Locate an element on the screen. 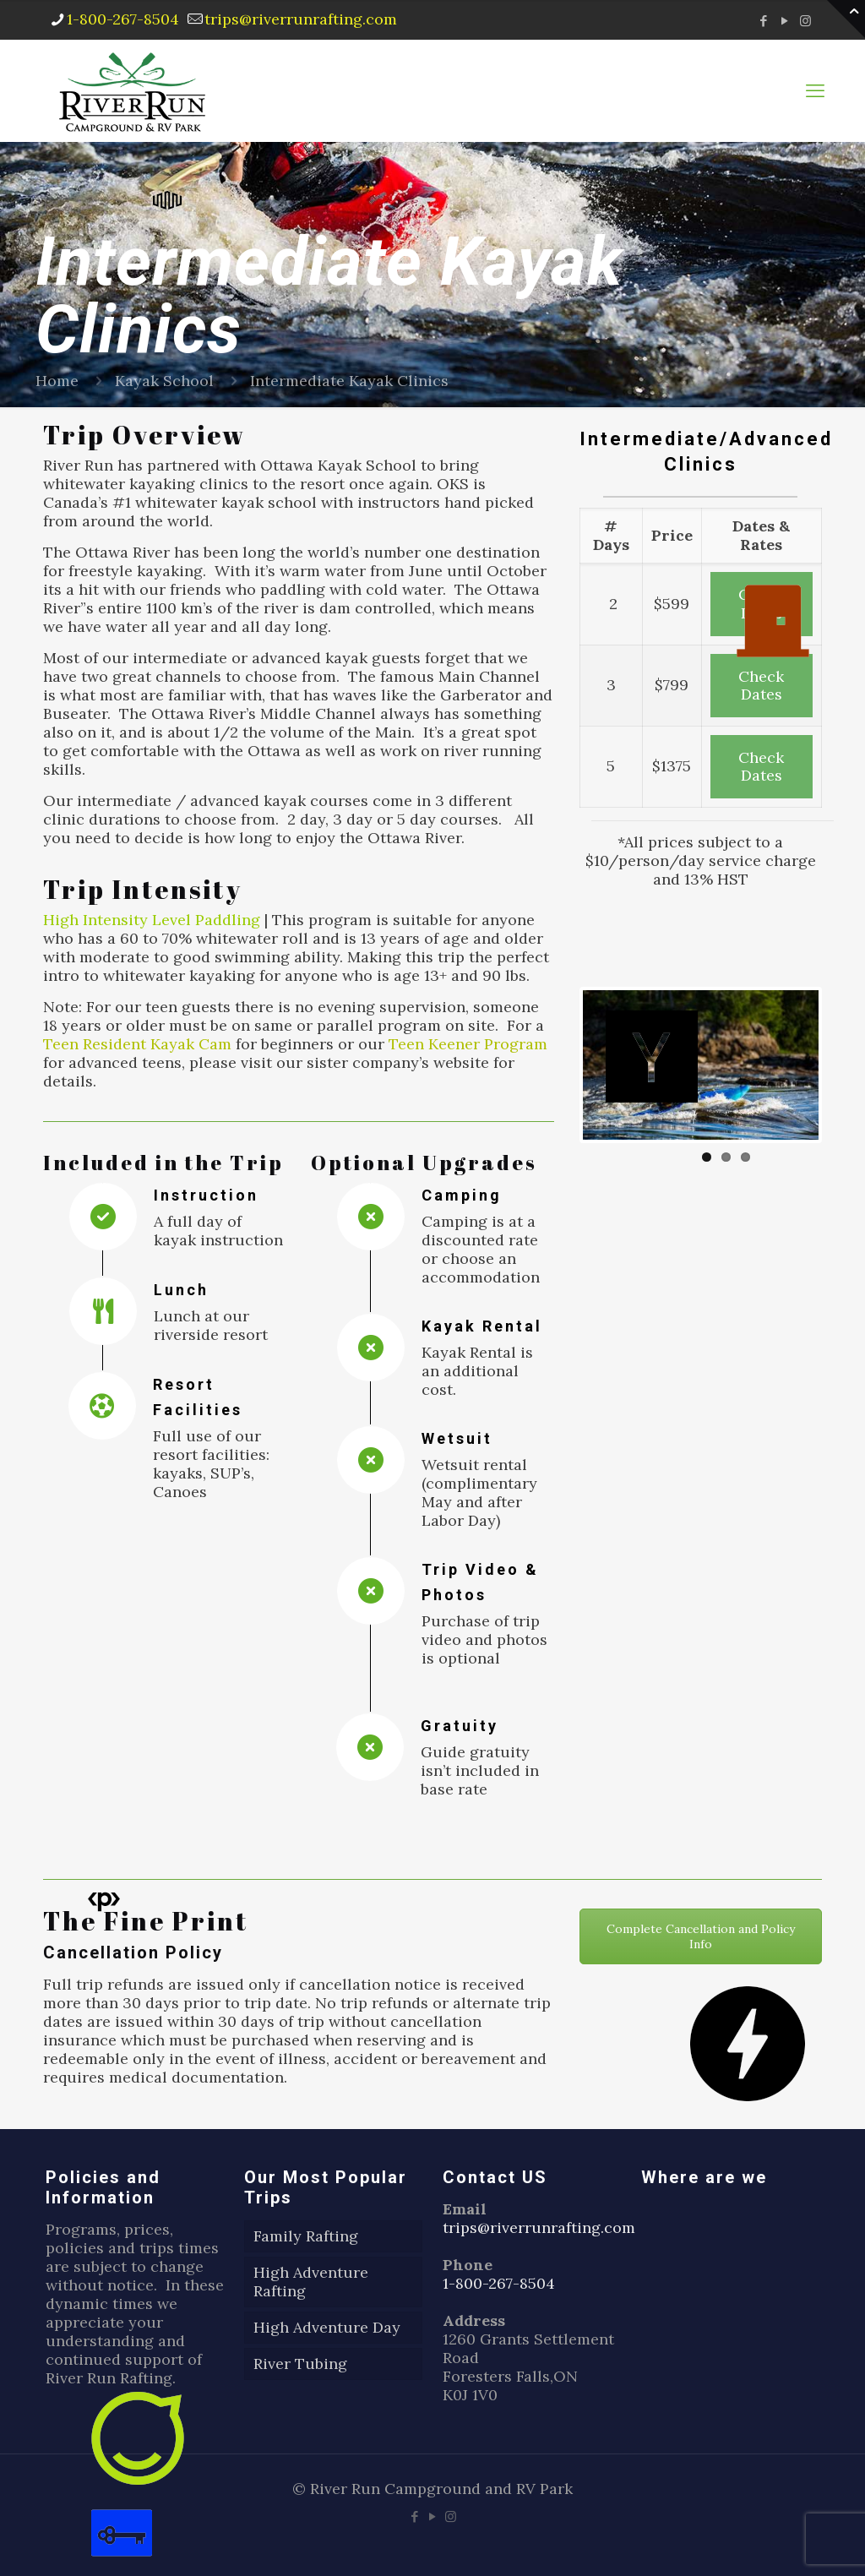 Image resolution: width=865 pixels, height=2576 pixels. indicates a private or restricted area is located at coordinates (773, 621).